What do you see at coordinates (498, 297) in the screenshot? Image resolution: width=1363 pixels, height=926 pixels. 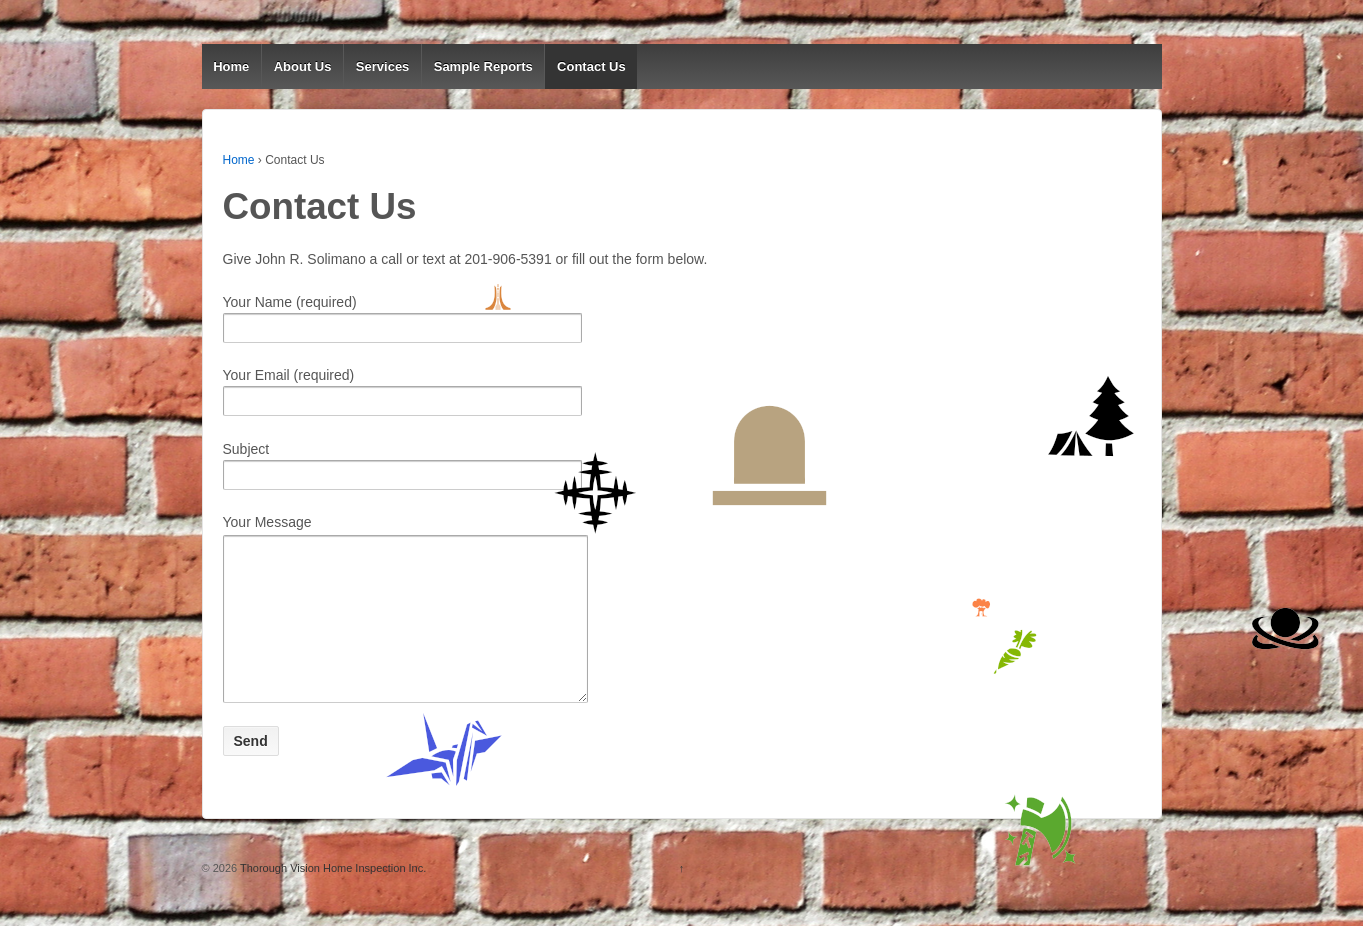 I see `view memorial or monument location` at bounding box center [498, 297].